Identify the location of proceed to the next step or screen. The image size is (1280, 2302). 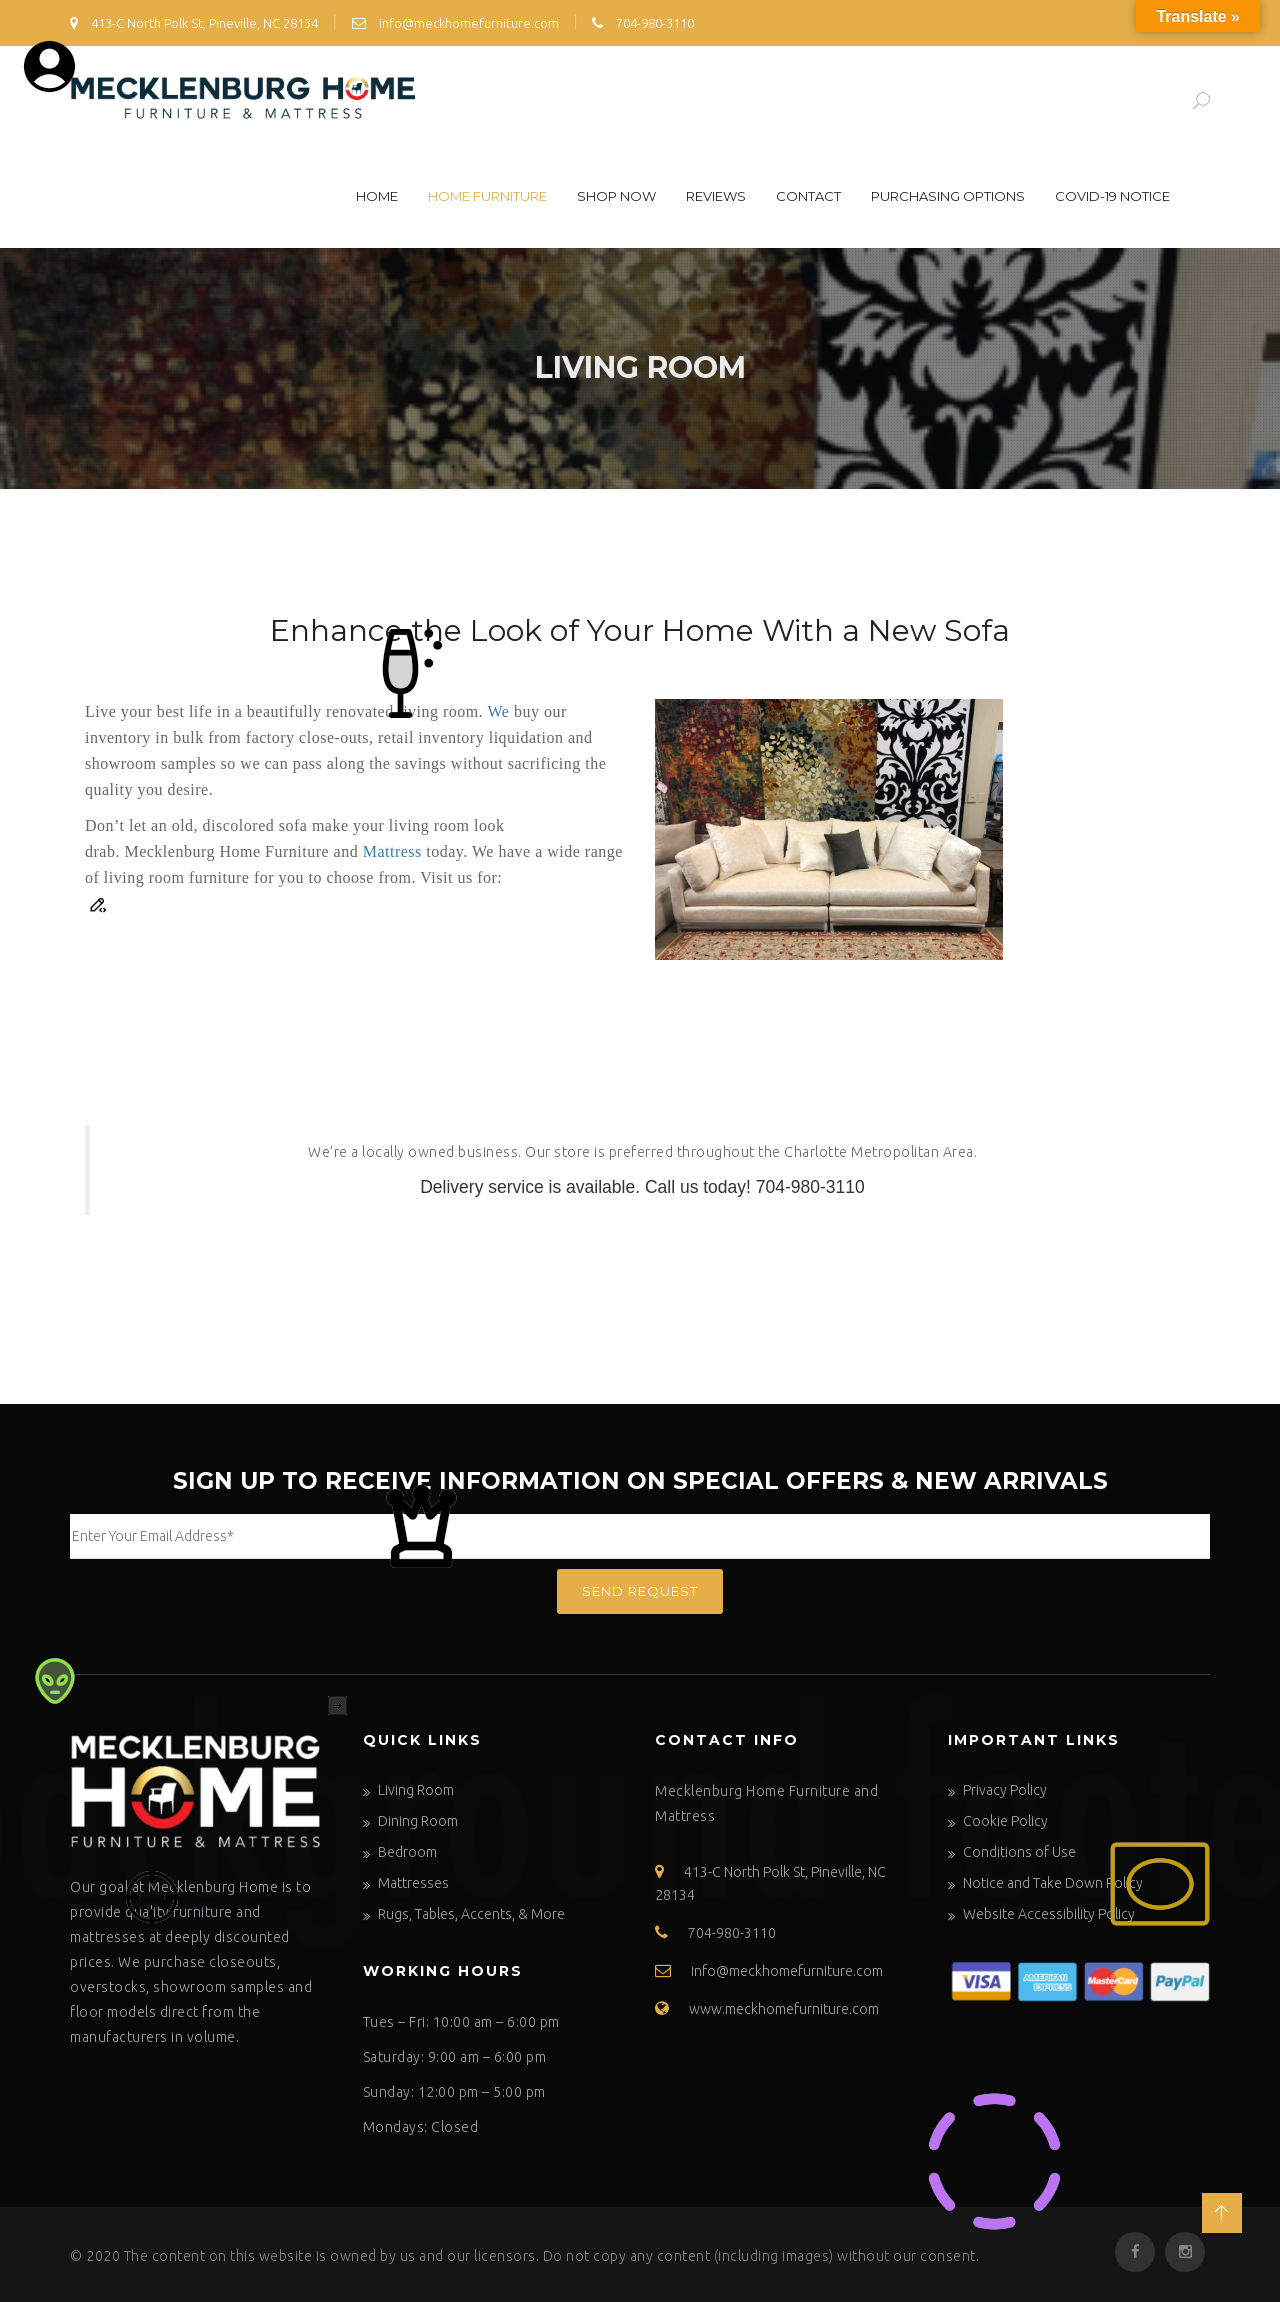
(337, 1705).